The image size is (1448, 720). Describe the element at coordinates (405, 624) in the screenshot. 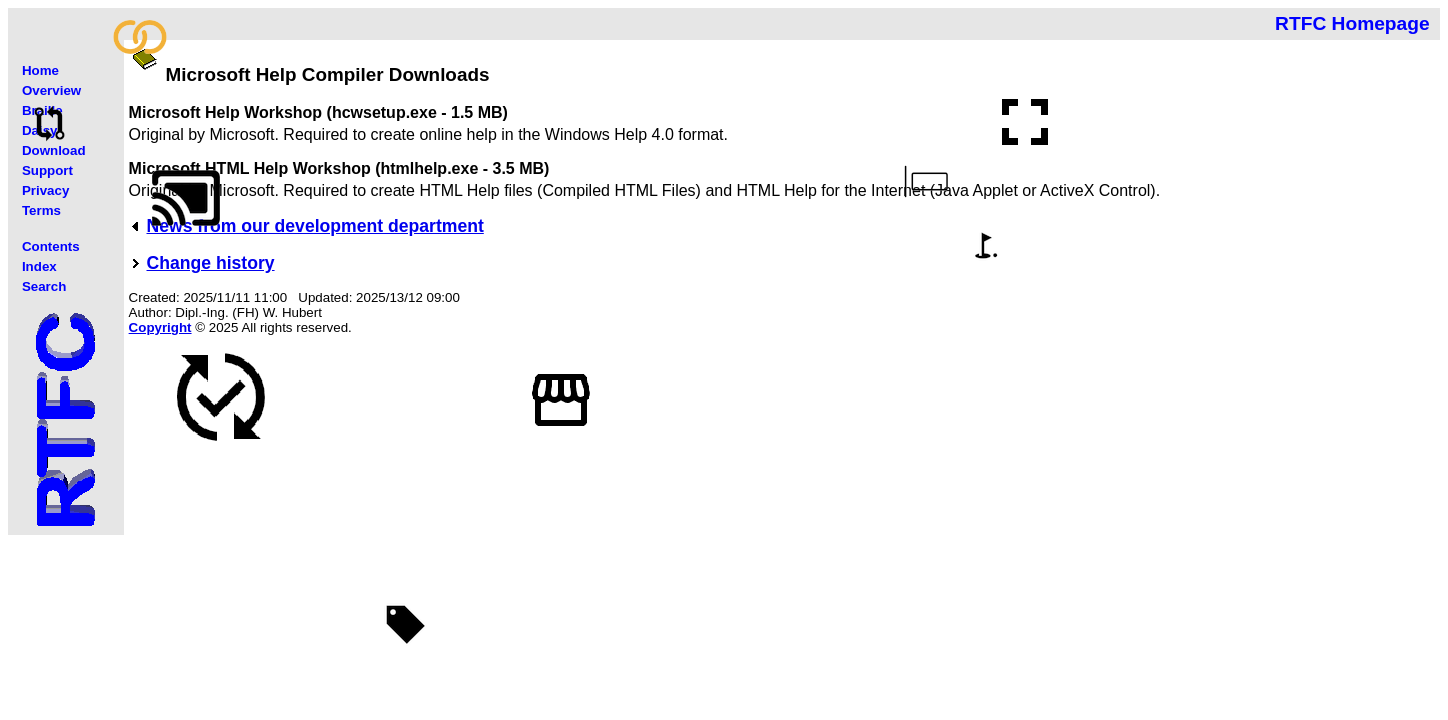

I see `add or view tags for an item` at that location.